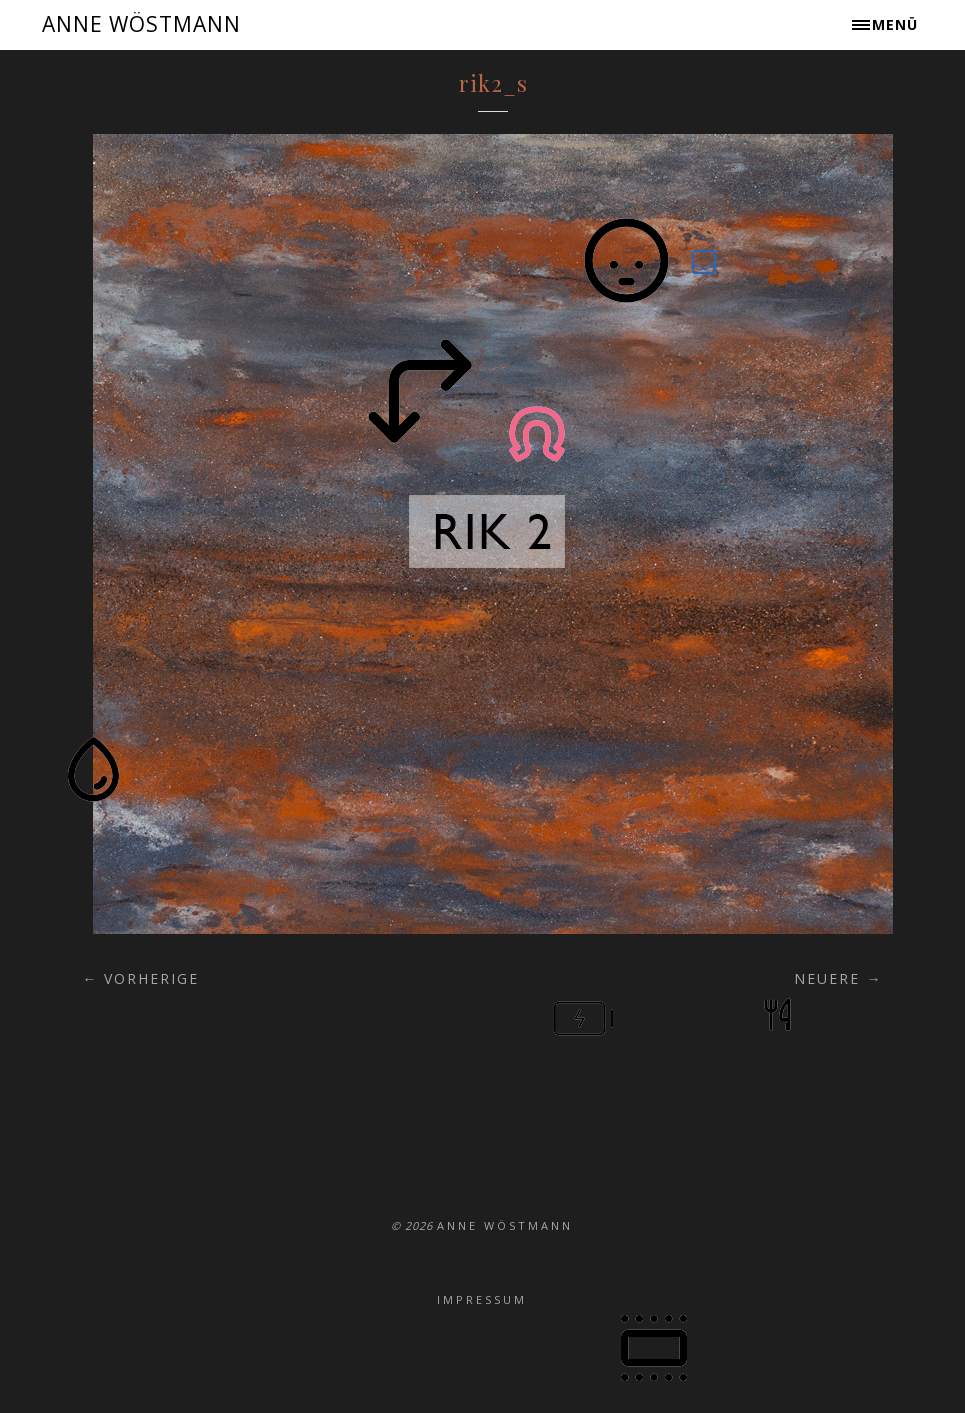  What do you see at coordinates (582, 1018) in the screenshot?
I see `indicates device is currently charging` at bounding box center [582, 1018].